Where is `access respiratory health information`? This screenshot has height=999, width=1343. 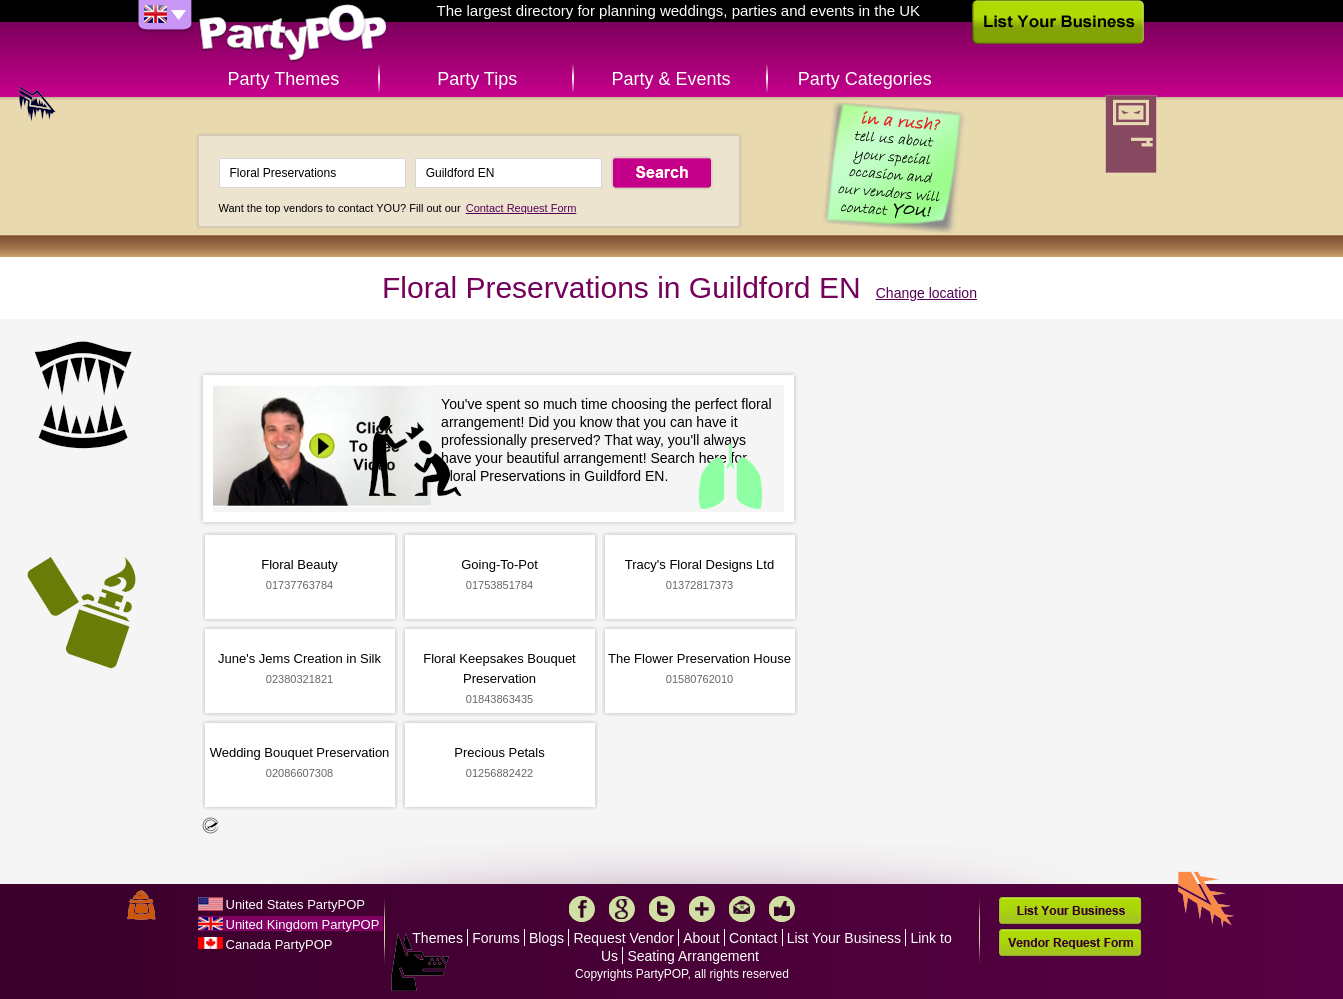 access respiratory health information is located at coordinates (730, 477).